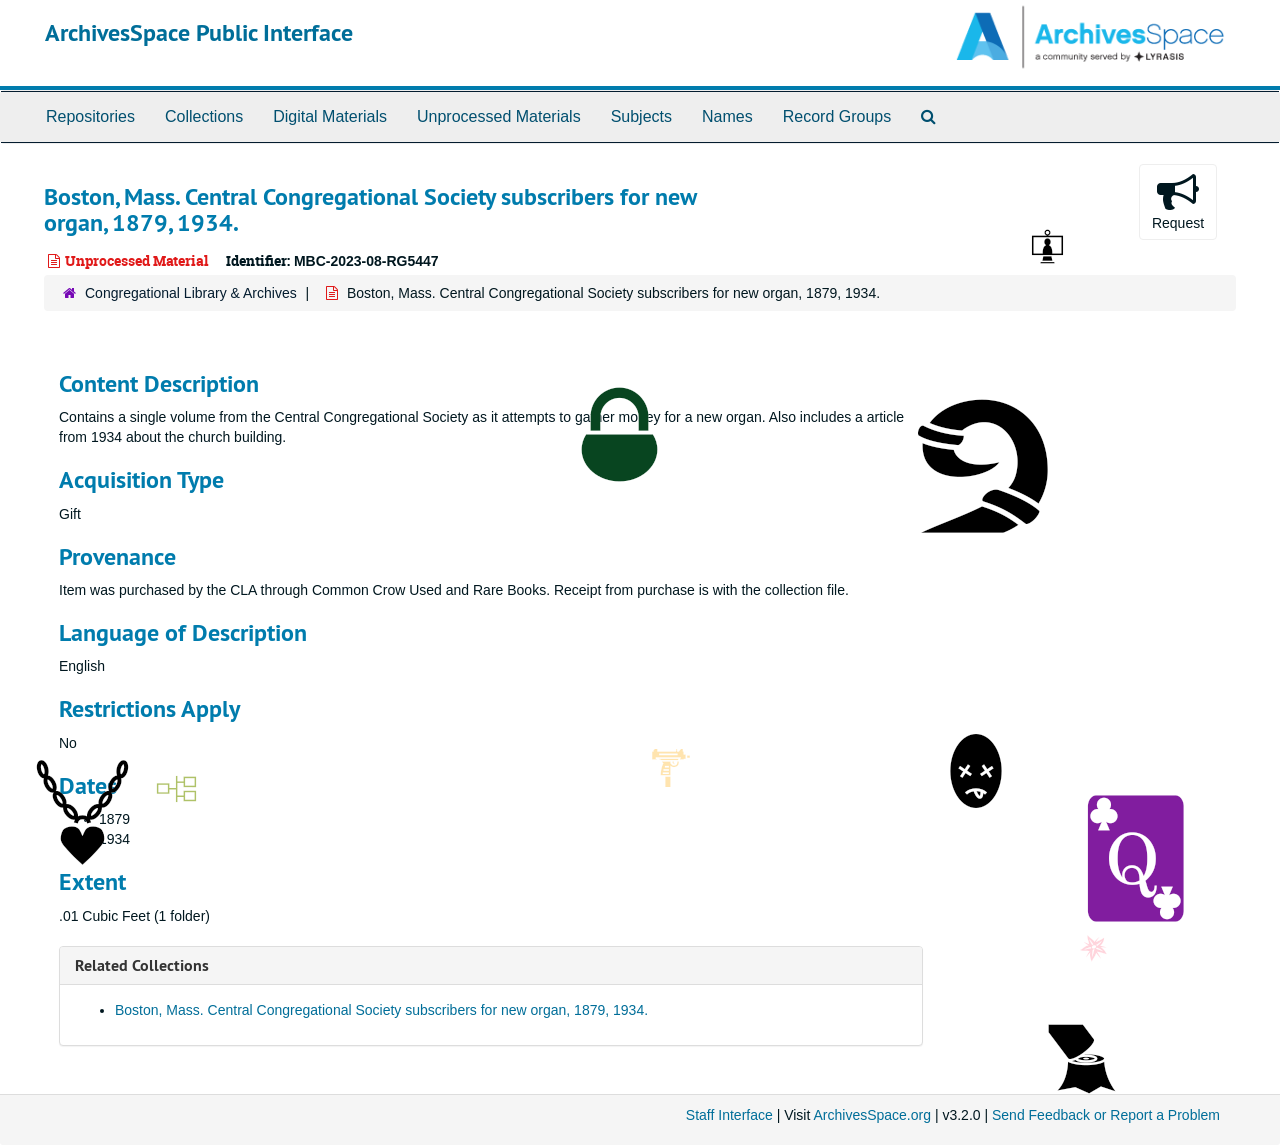 The height and width of the screenshot is (1145, 1280). I want to click on represents a sea creature or kraken in a game interface, so click(980, 465).